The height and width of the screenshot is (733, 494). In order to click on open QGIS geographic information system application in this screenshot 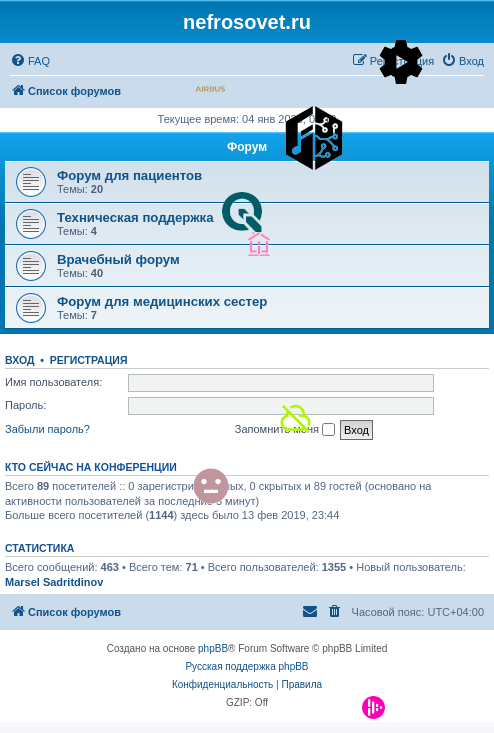, I will do `click(242, 212)`.